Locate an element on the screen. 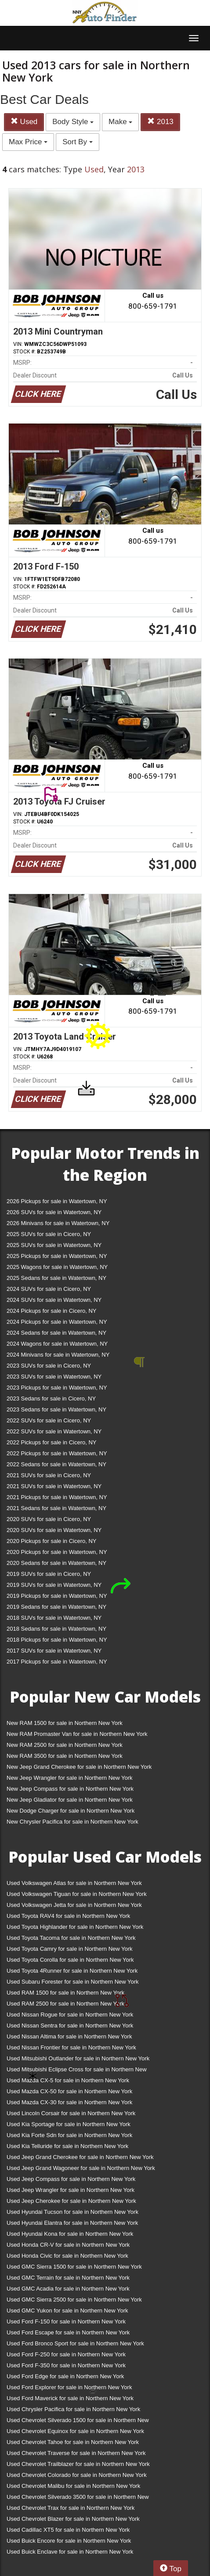  flag or mark a bitcoin transaction is located at coordinates (50, 794).